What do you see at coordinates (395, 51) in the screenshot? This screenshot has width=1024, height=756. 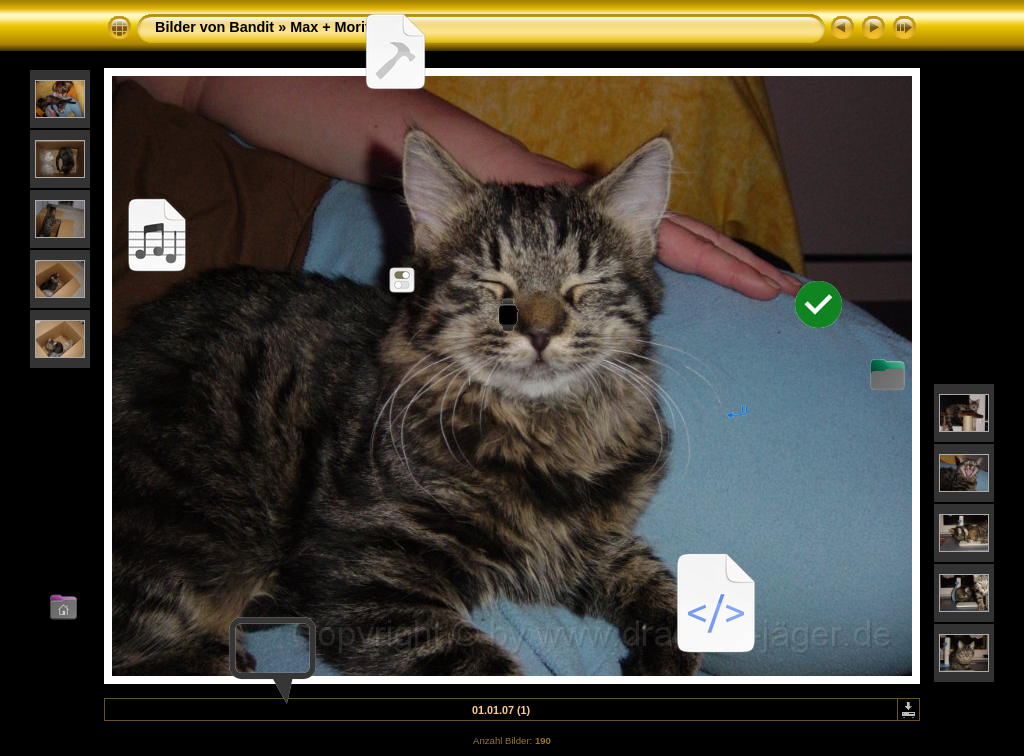 I see `makefile document for build automation` at bounding box center [395, 51].